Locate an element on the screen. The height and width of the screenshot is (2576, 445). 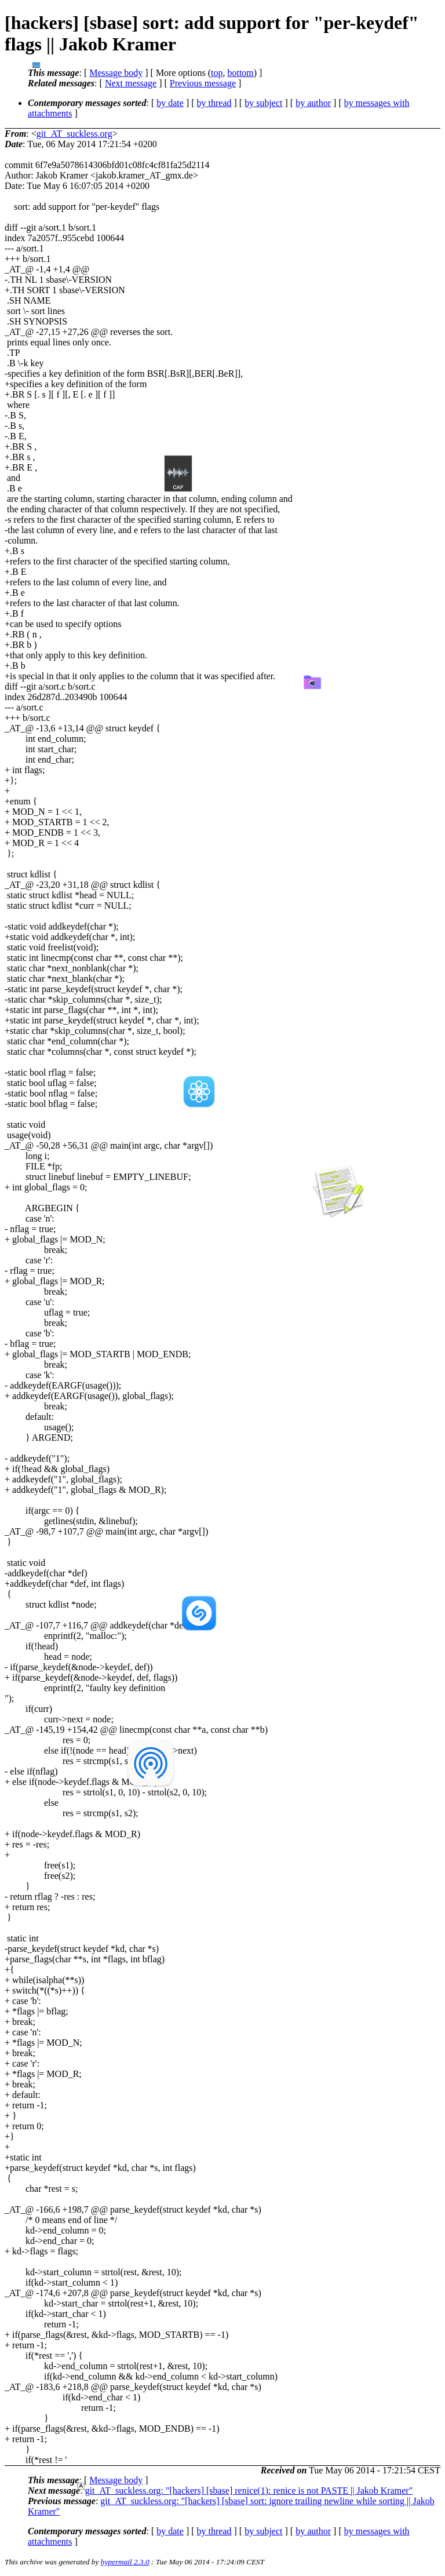
represents a MacBook Air 15" device in system settings is located at coordinates (36, 64).